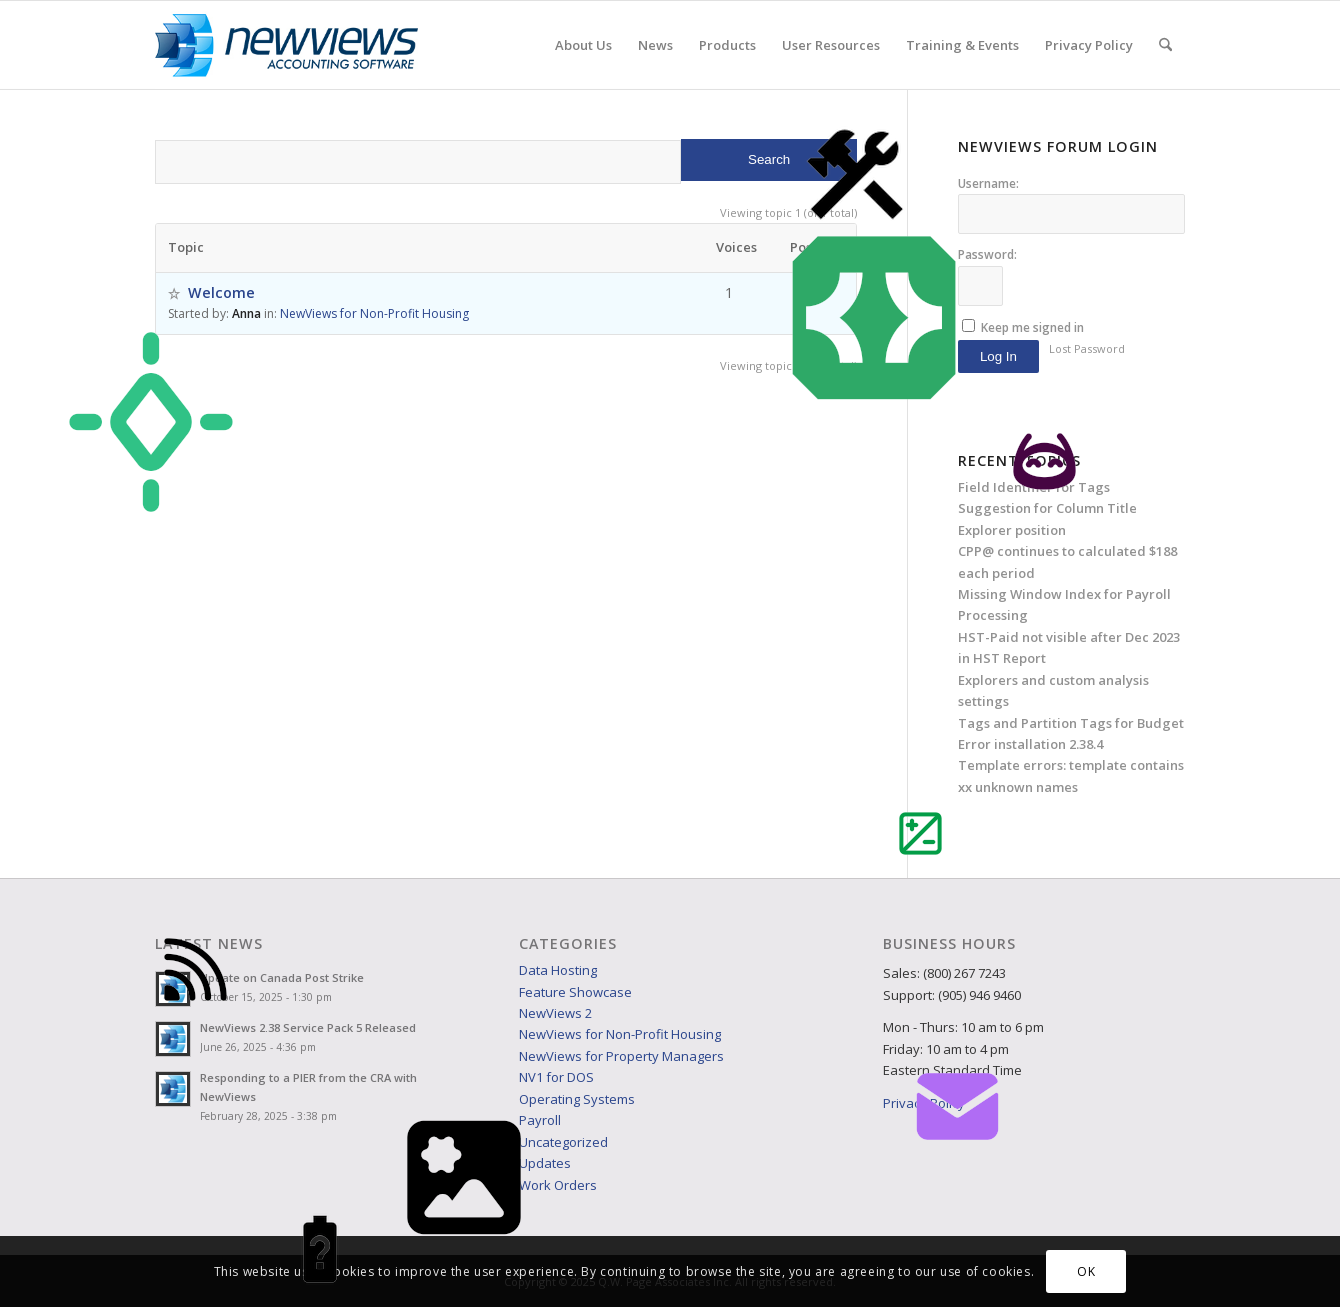 This screenshot has width=1340, height=1307. Describe the element at coordinates (151, 422) in the screenshot. I see `align keyframe to center of timeline` at that location.